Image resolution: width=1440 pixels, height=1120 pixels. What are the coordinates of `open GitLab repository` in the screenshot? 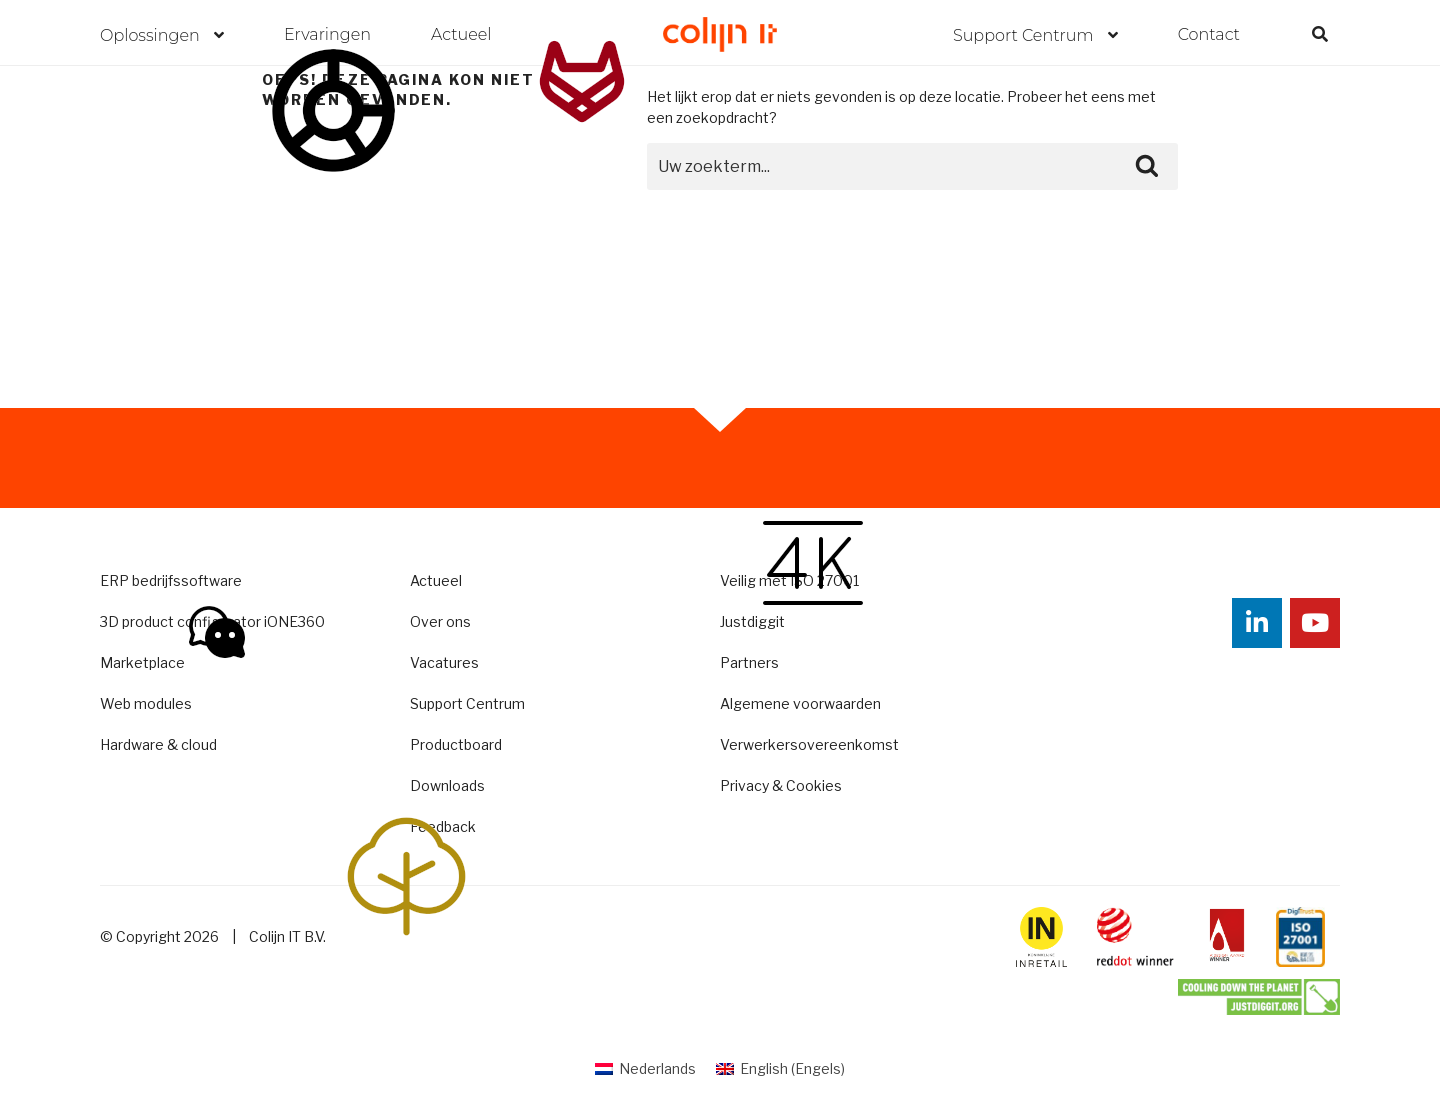 It's located at (582, 80).